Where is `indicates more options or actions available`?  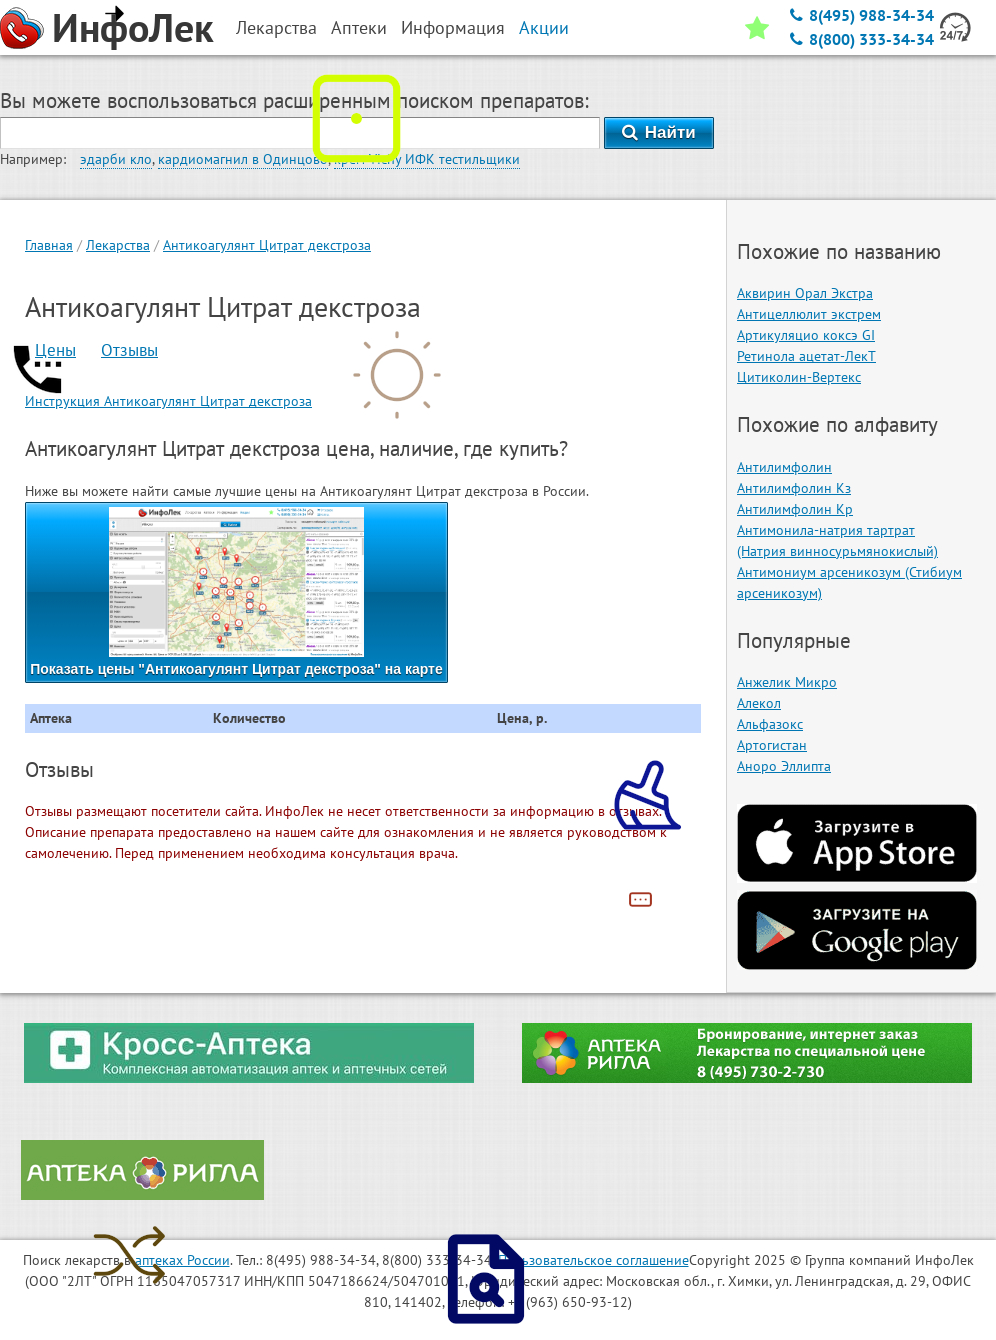
indicates more options or actions available is located at coordinates (640, 899).